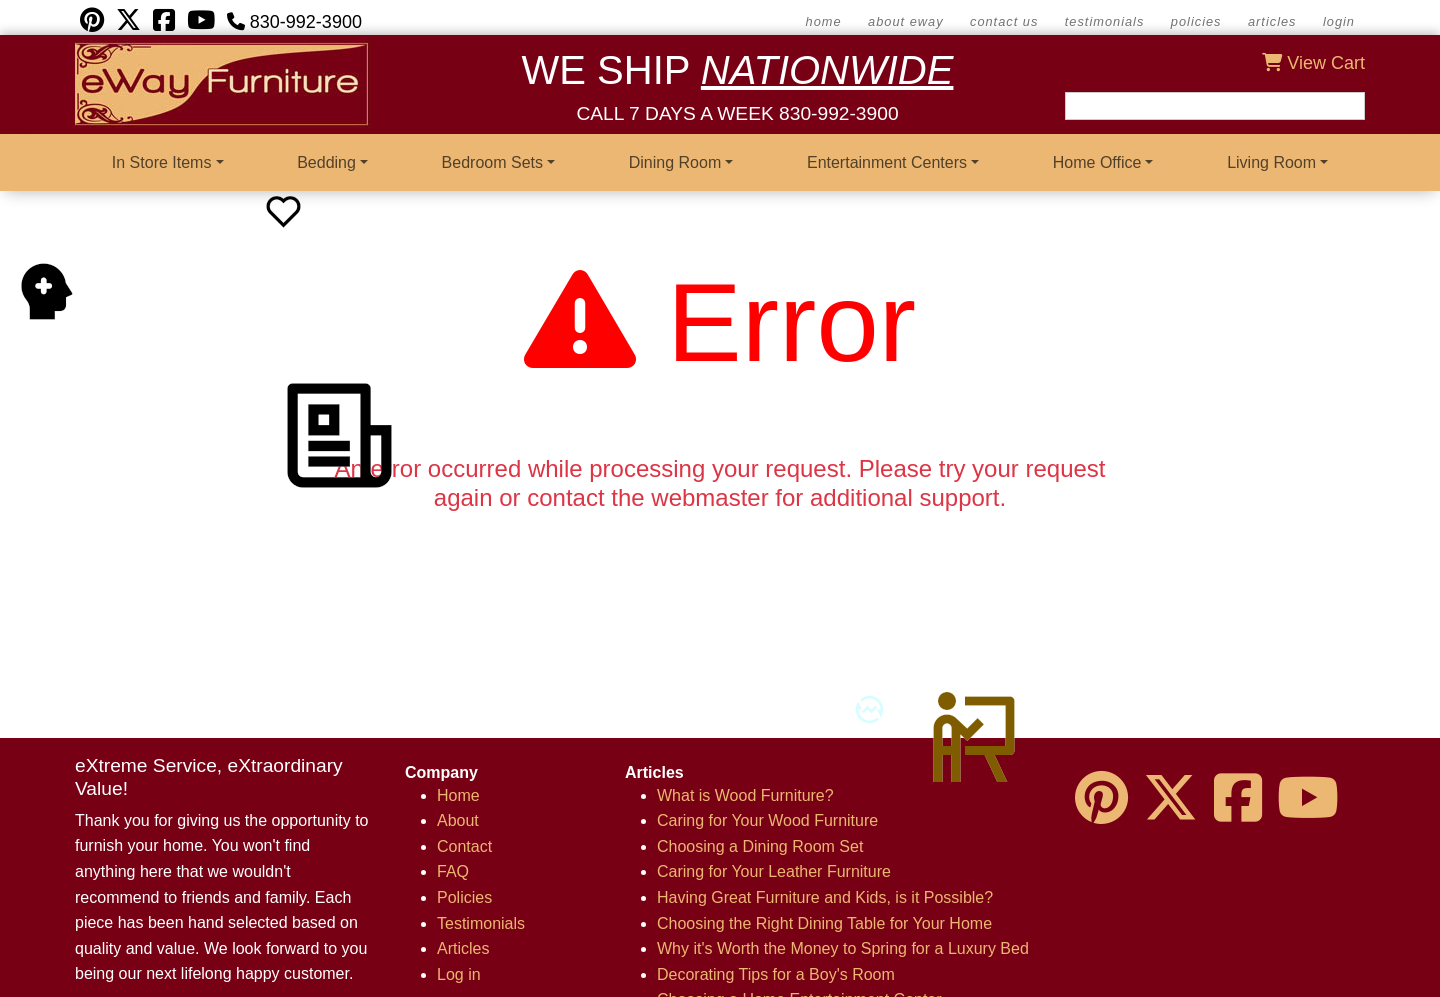 The image size is (1440, 997). I want to click on start or view a presentation, so click(974, 737).